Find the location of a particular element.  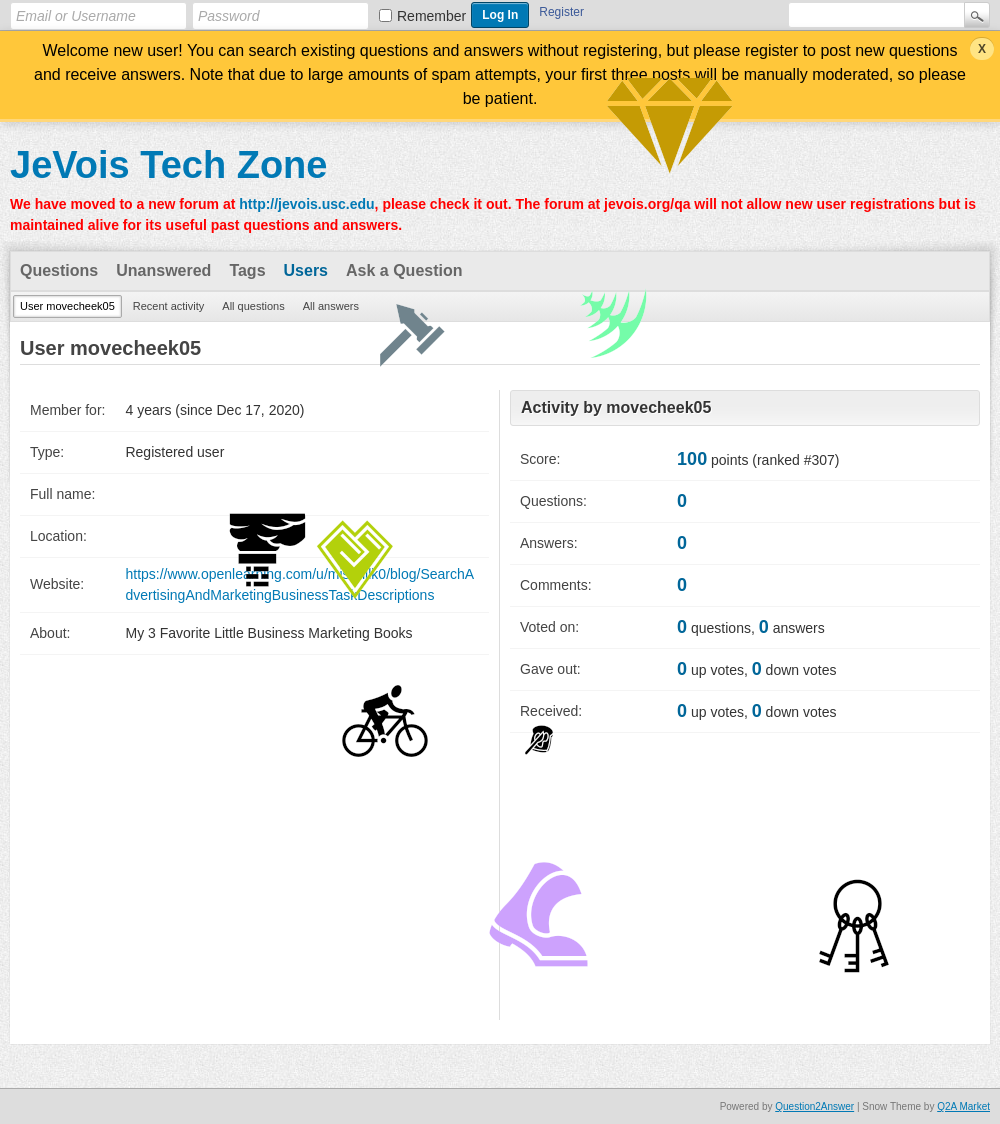

indicates a fireplace or heating feature is located at coordinates (267, 550).